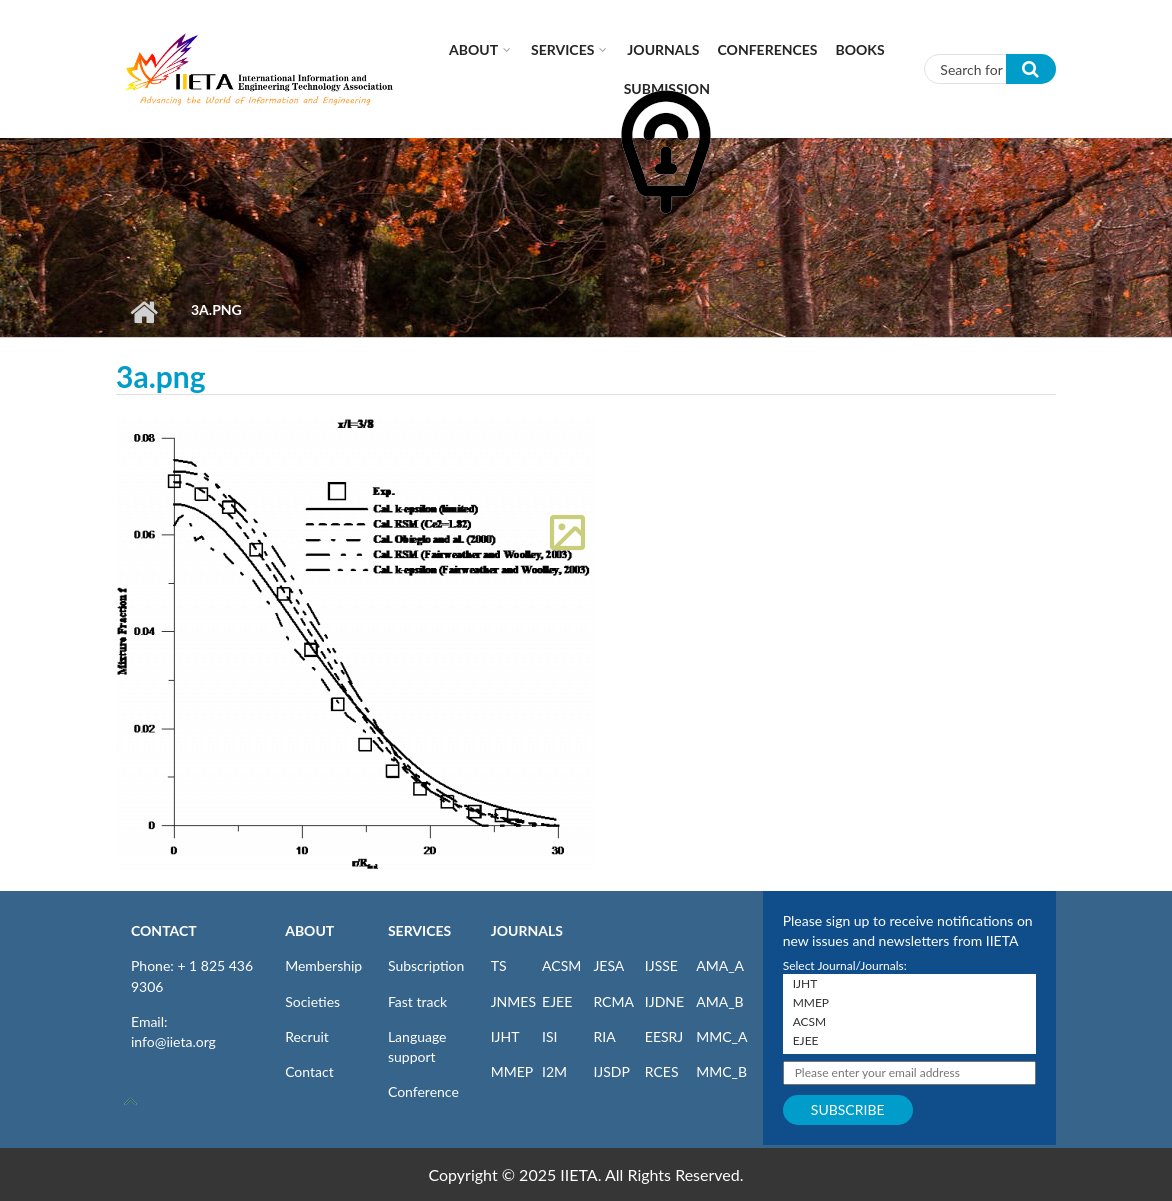 The height and width of the screenshot is (1201, 1172). Describe the element at coordinates (130, 1101) in the screenshot. I see `collapse an expanded section` at that location.